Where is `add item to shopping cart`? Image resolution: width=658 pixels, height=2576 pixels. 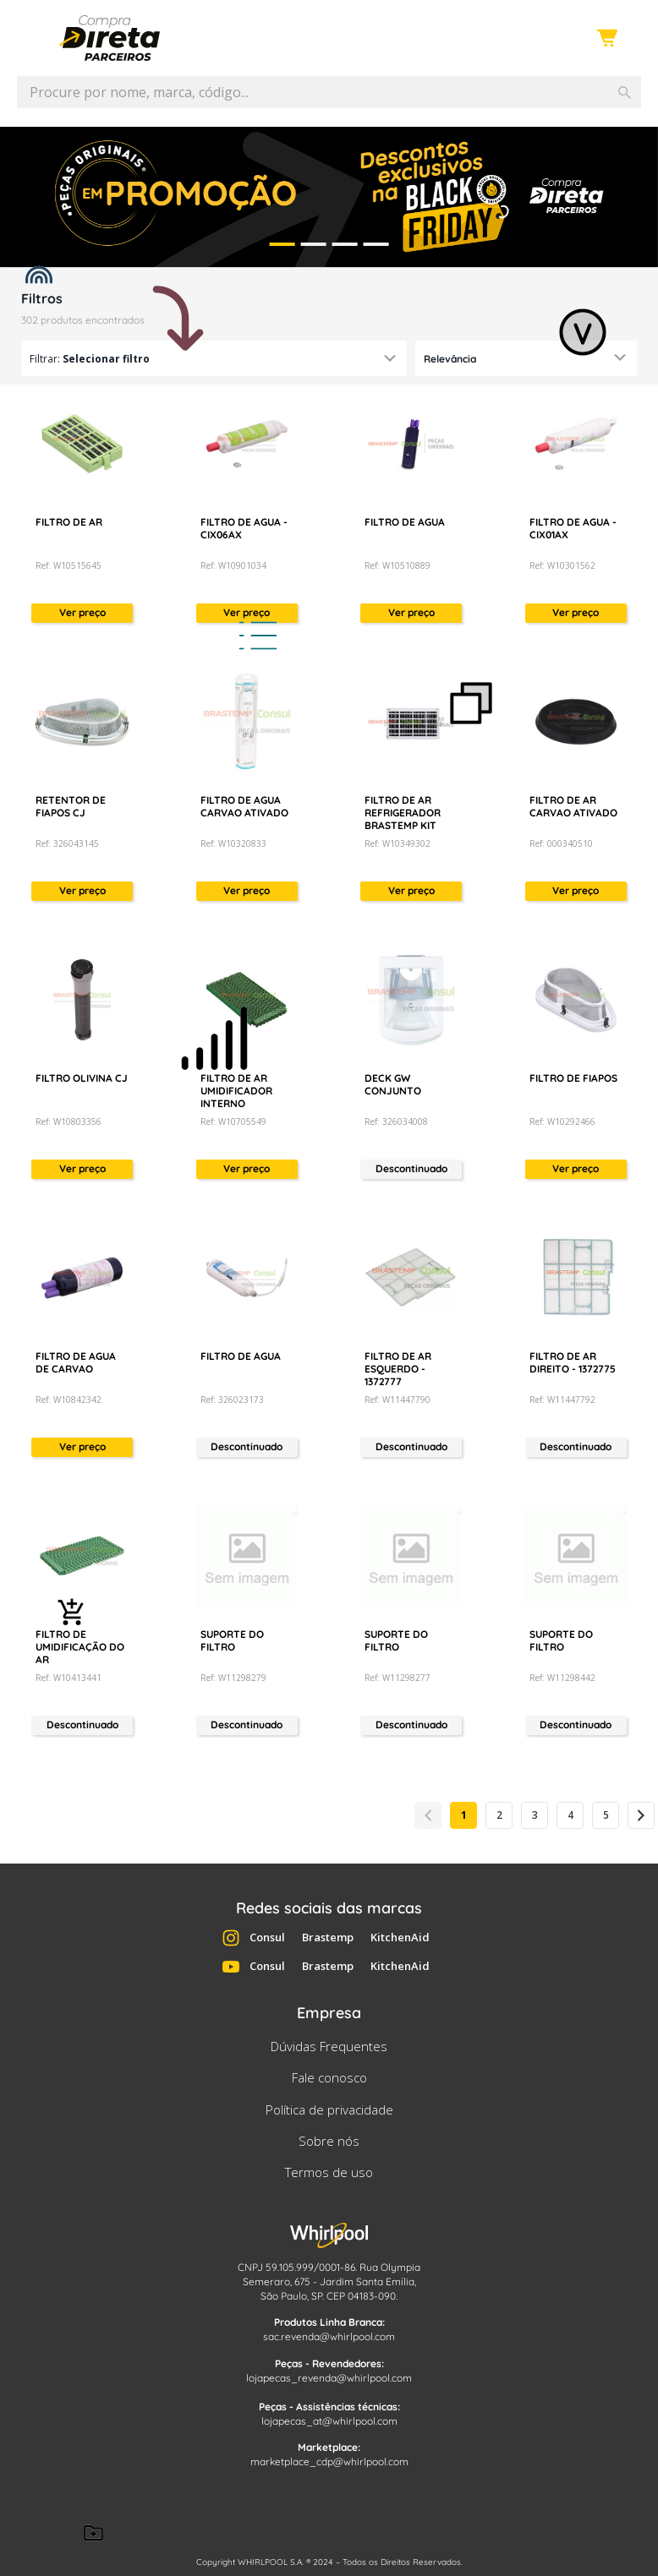
add item to shopping cart is located at coordinates (72, 1613).